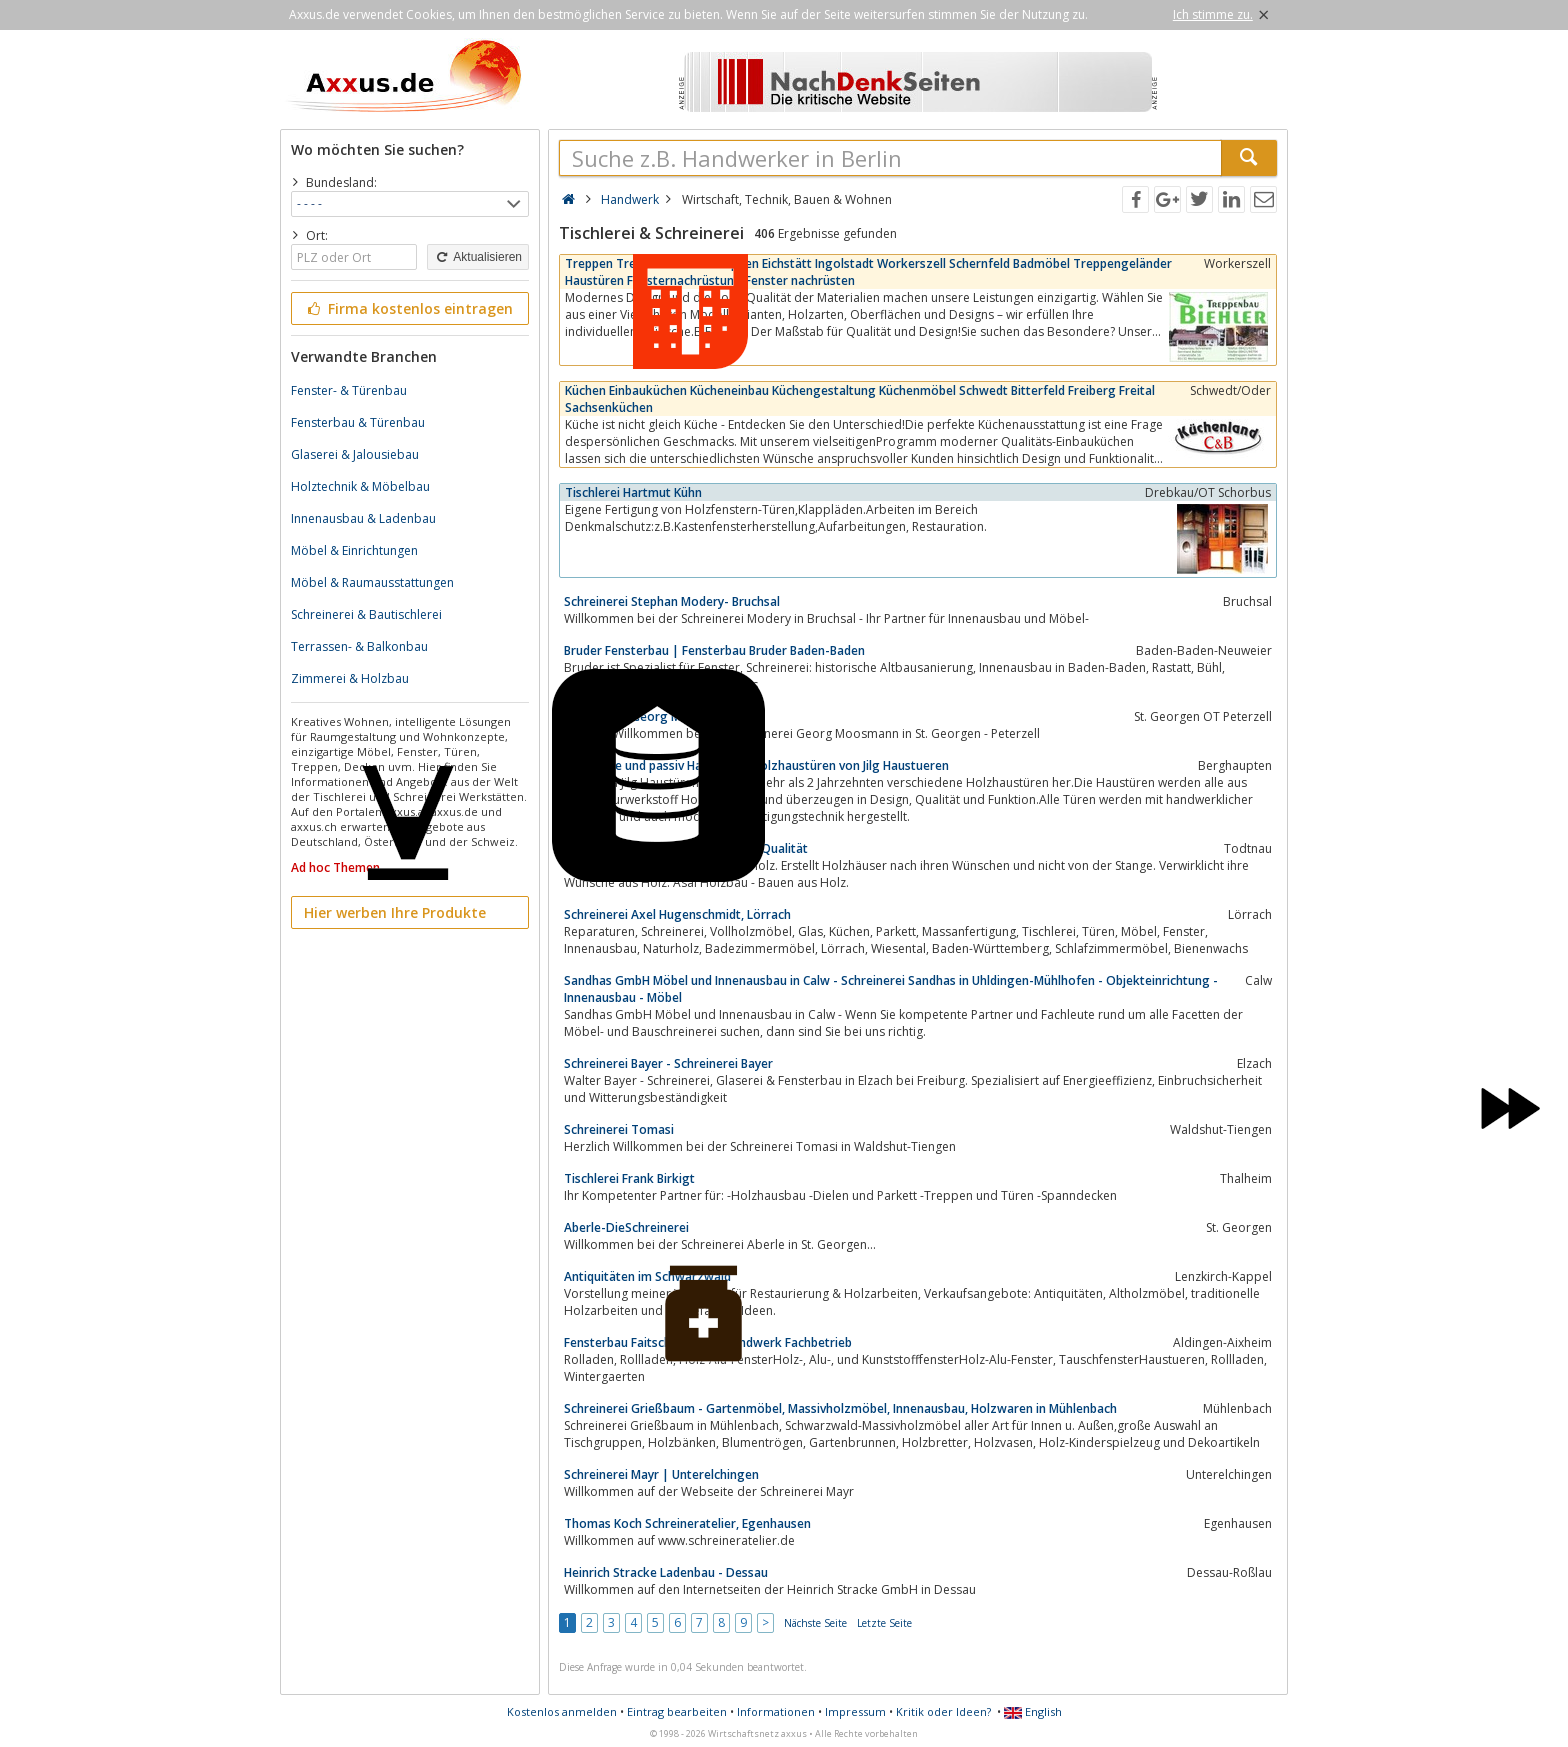 This screenshot has height=1747, width=1568. What do you see at coordinates (1508, 1108) in the screenshot?
I see `fast forward media playback` at bounding box center [1508, 1108].